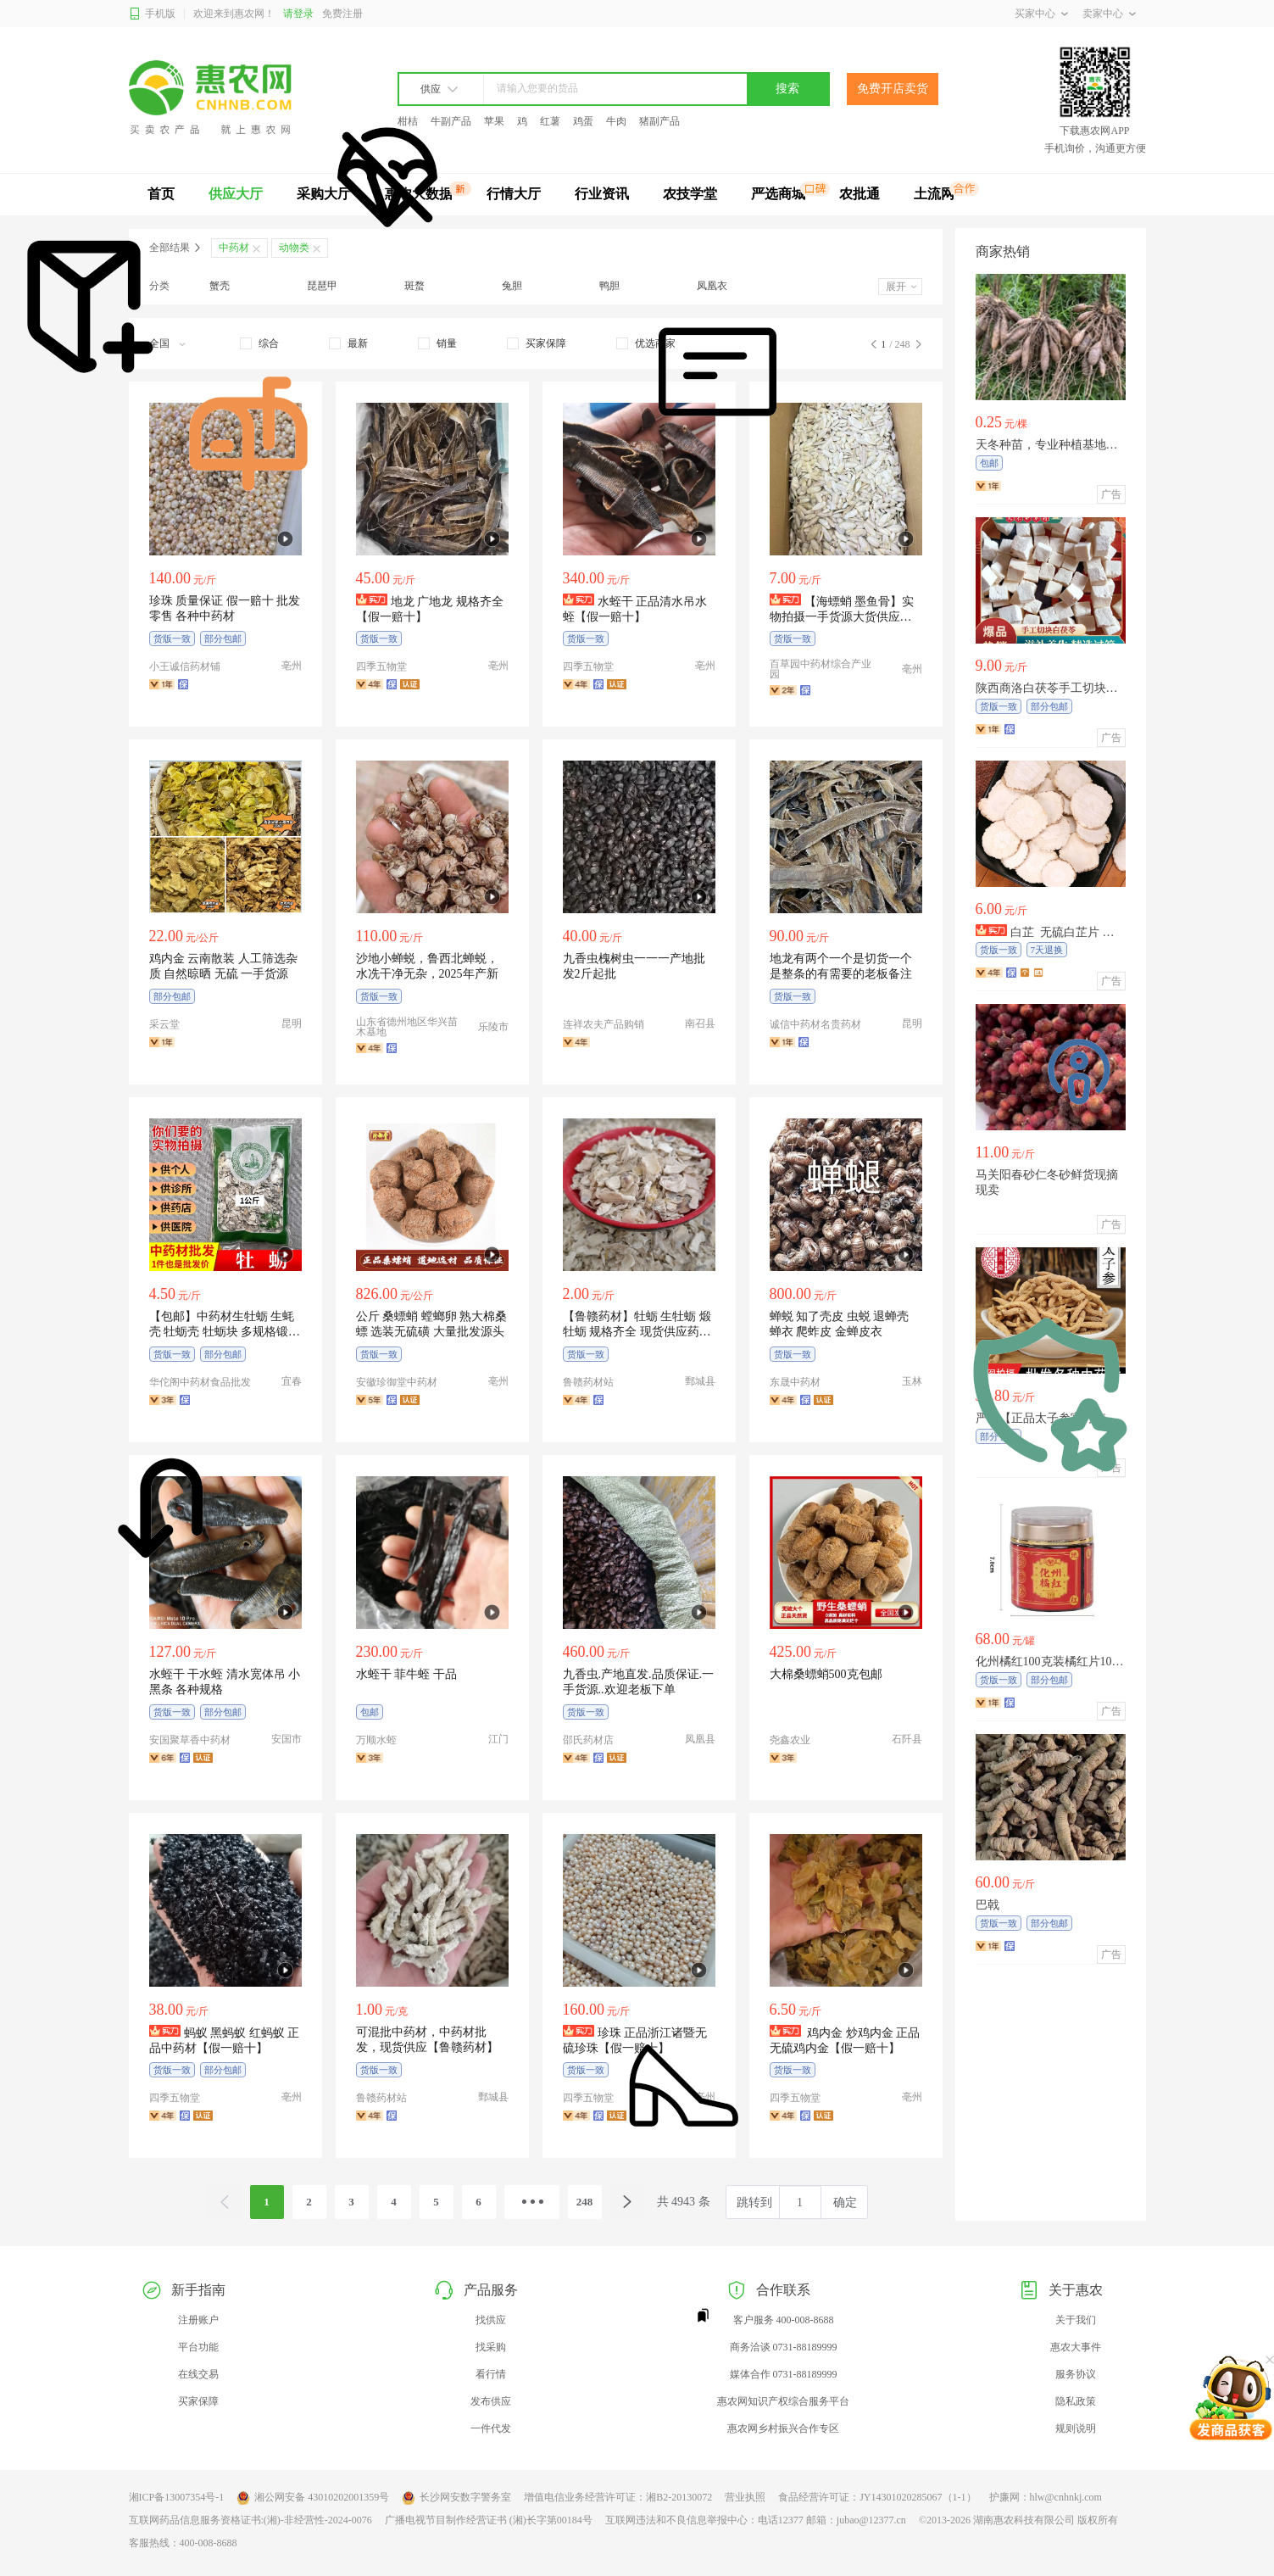 This screenshot has width=1274, height=2576. What do you see at coordinates (387, 177) in the screenshot?
I see `parachute deployment disabled` at bounding box center [387, 177].